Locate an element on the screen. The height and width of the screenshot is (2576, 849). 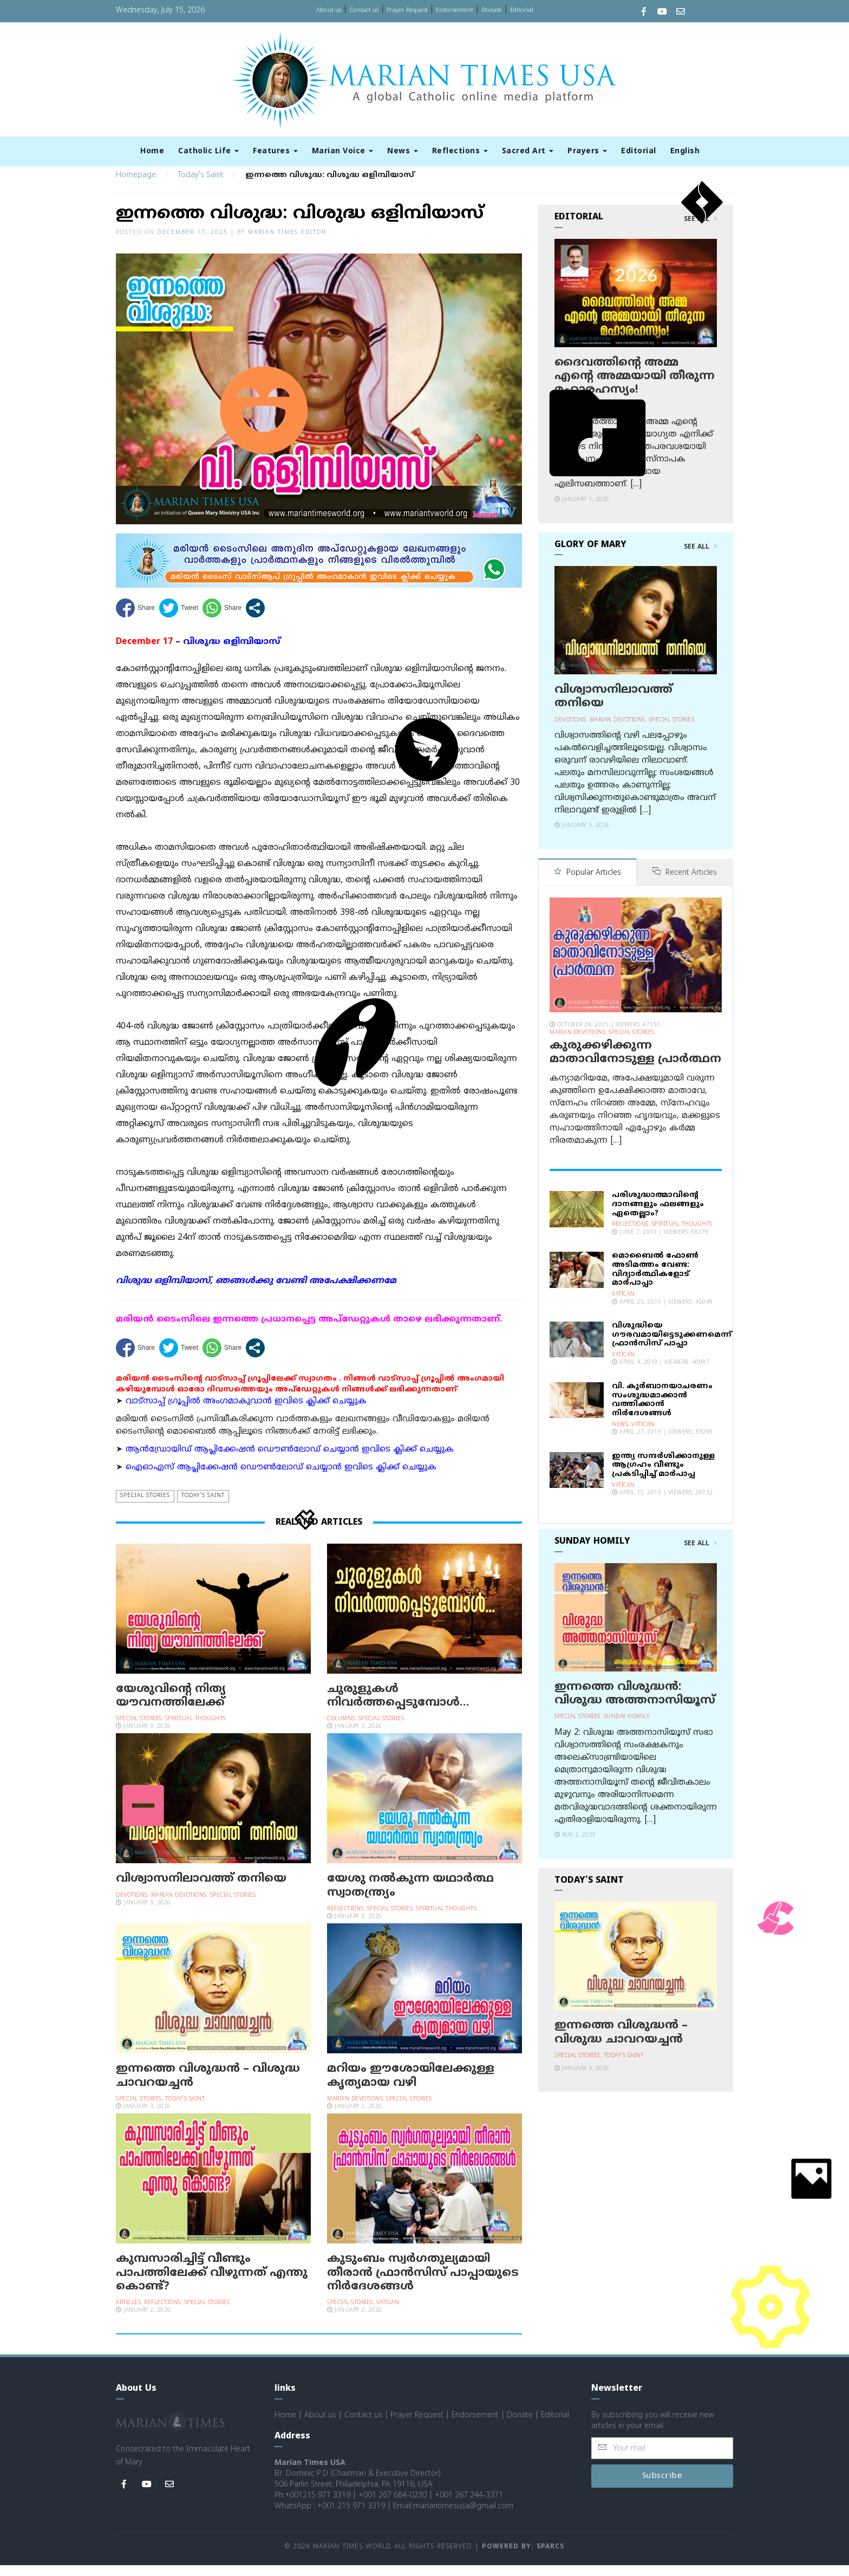
open your music folder is located at coordinates (597, 433).